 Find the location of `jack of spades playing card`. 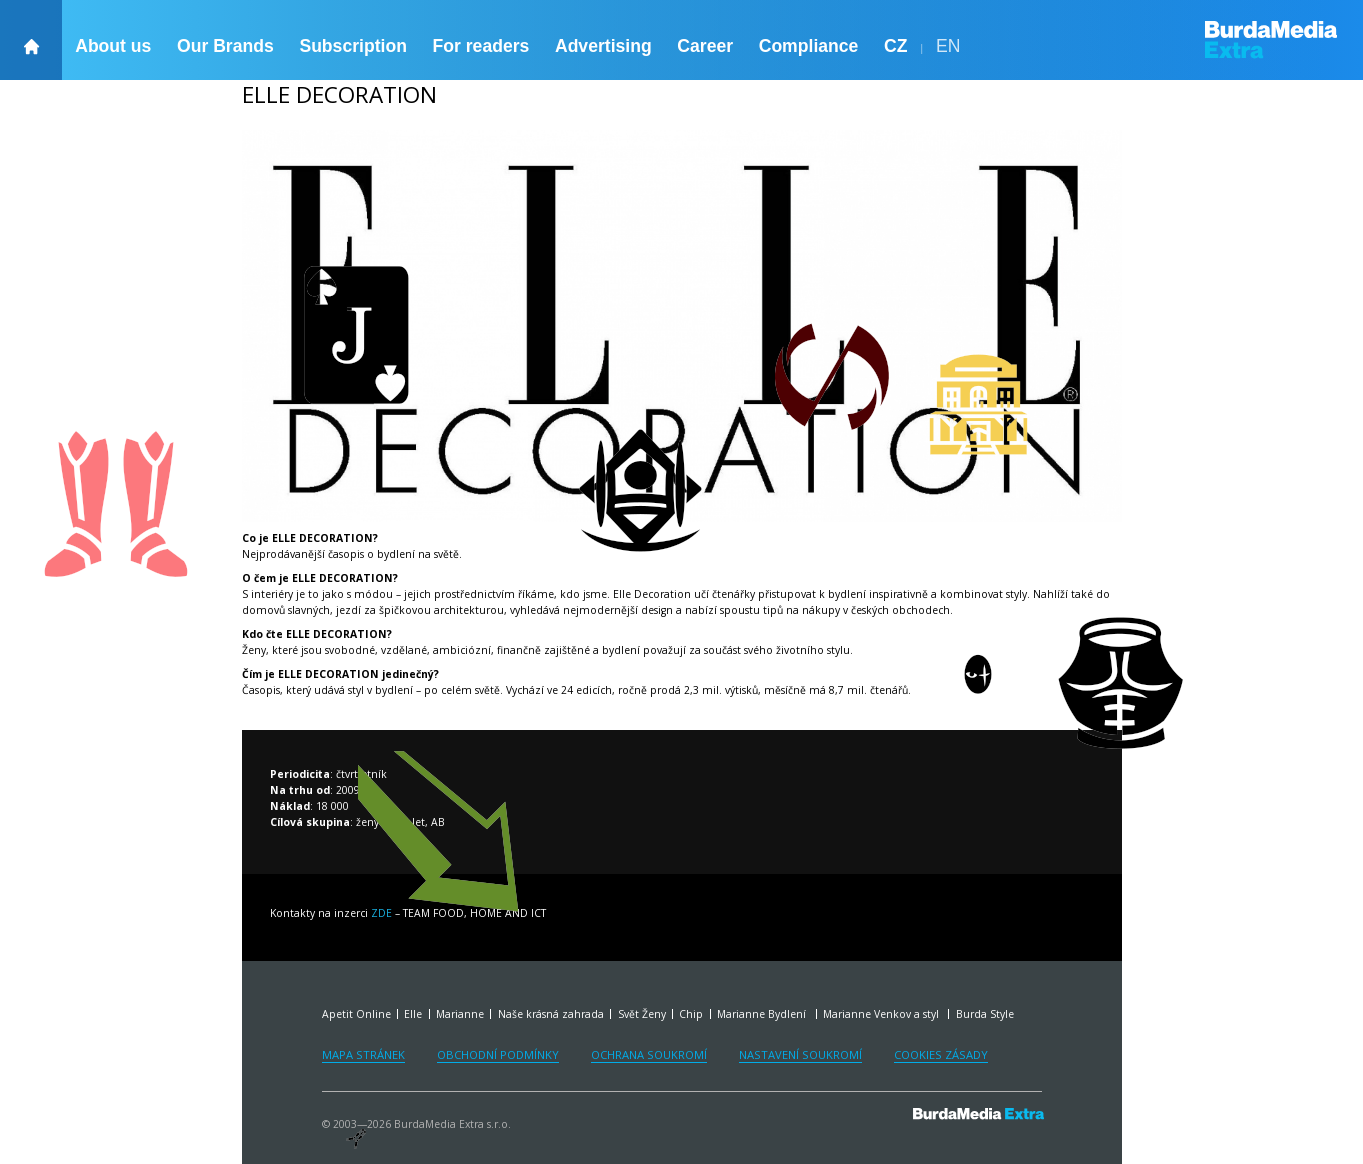

jack of spades playing card is located at coordinates (356, 335).